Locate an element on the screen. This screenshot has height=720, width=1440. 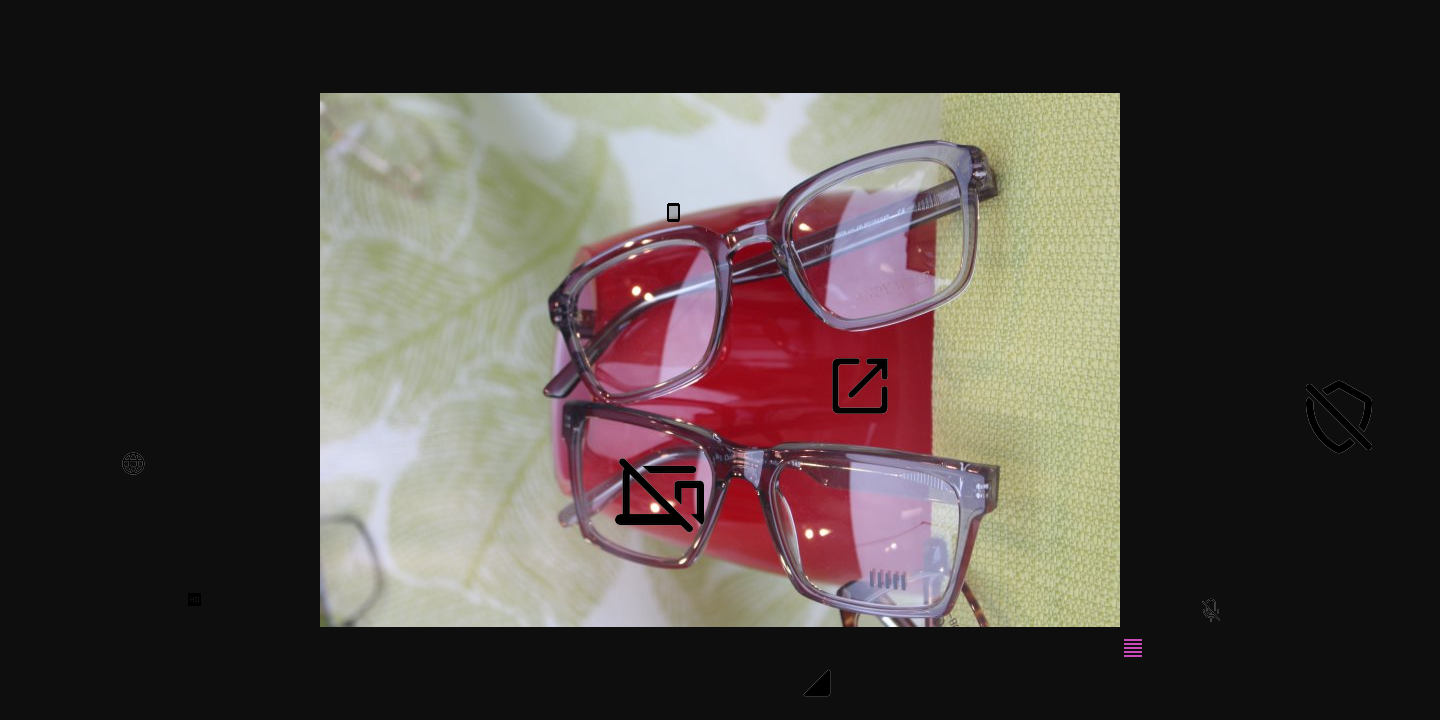
access global or web-related settings is located at coordinates (132, 464).